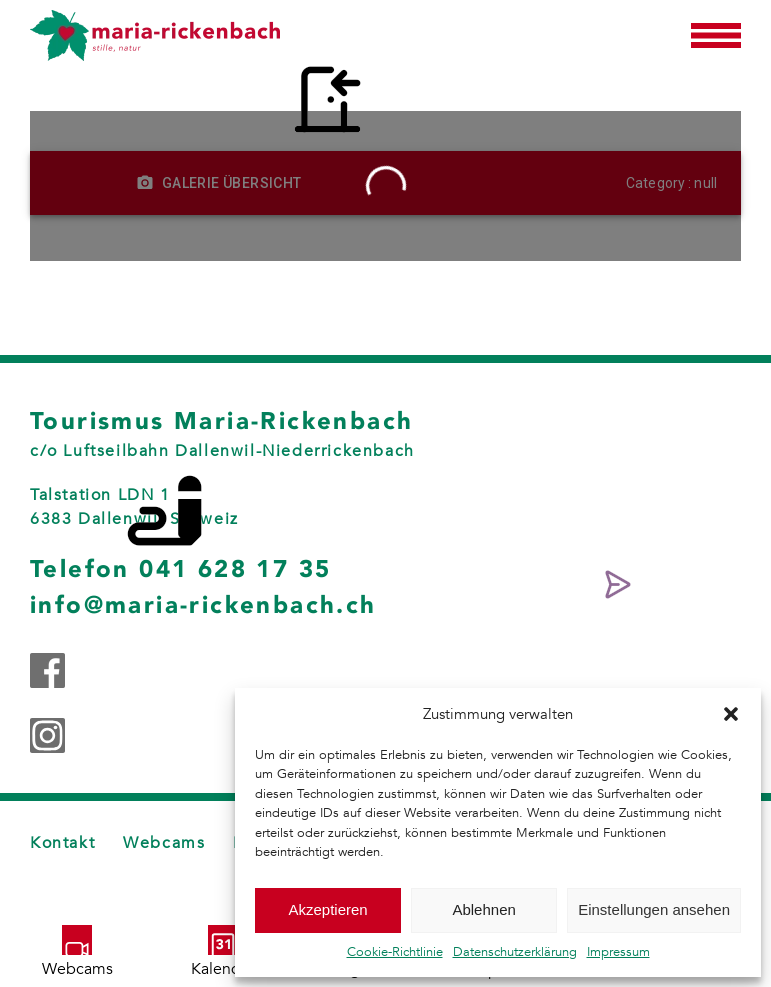 The height and width of the screenshot is (987, 771). Describe the element at coordinates (616, 584) in the screenshot. I see `send a message` at that location.